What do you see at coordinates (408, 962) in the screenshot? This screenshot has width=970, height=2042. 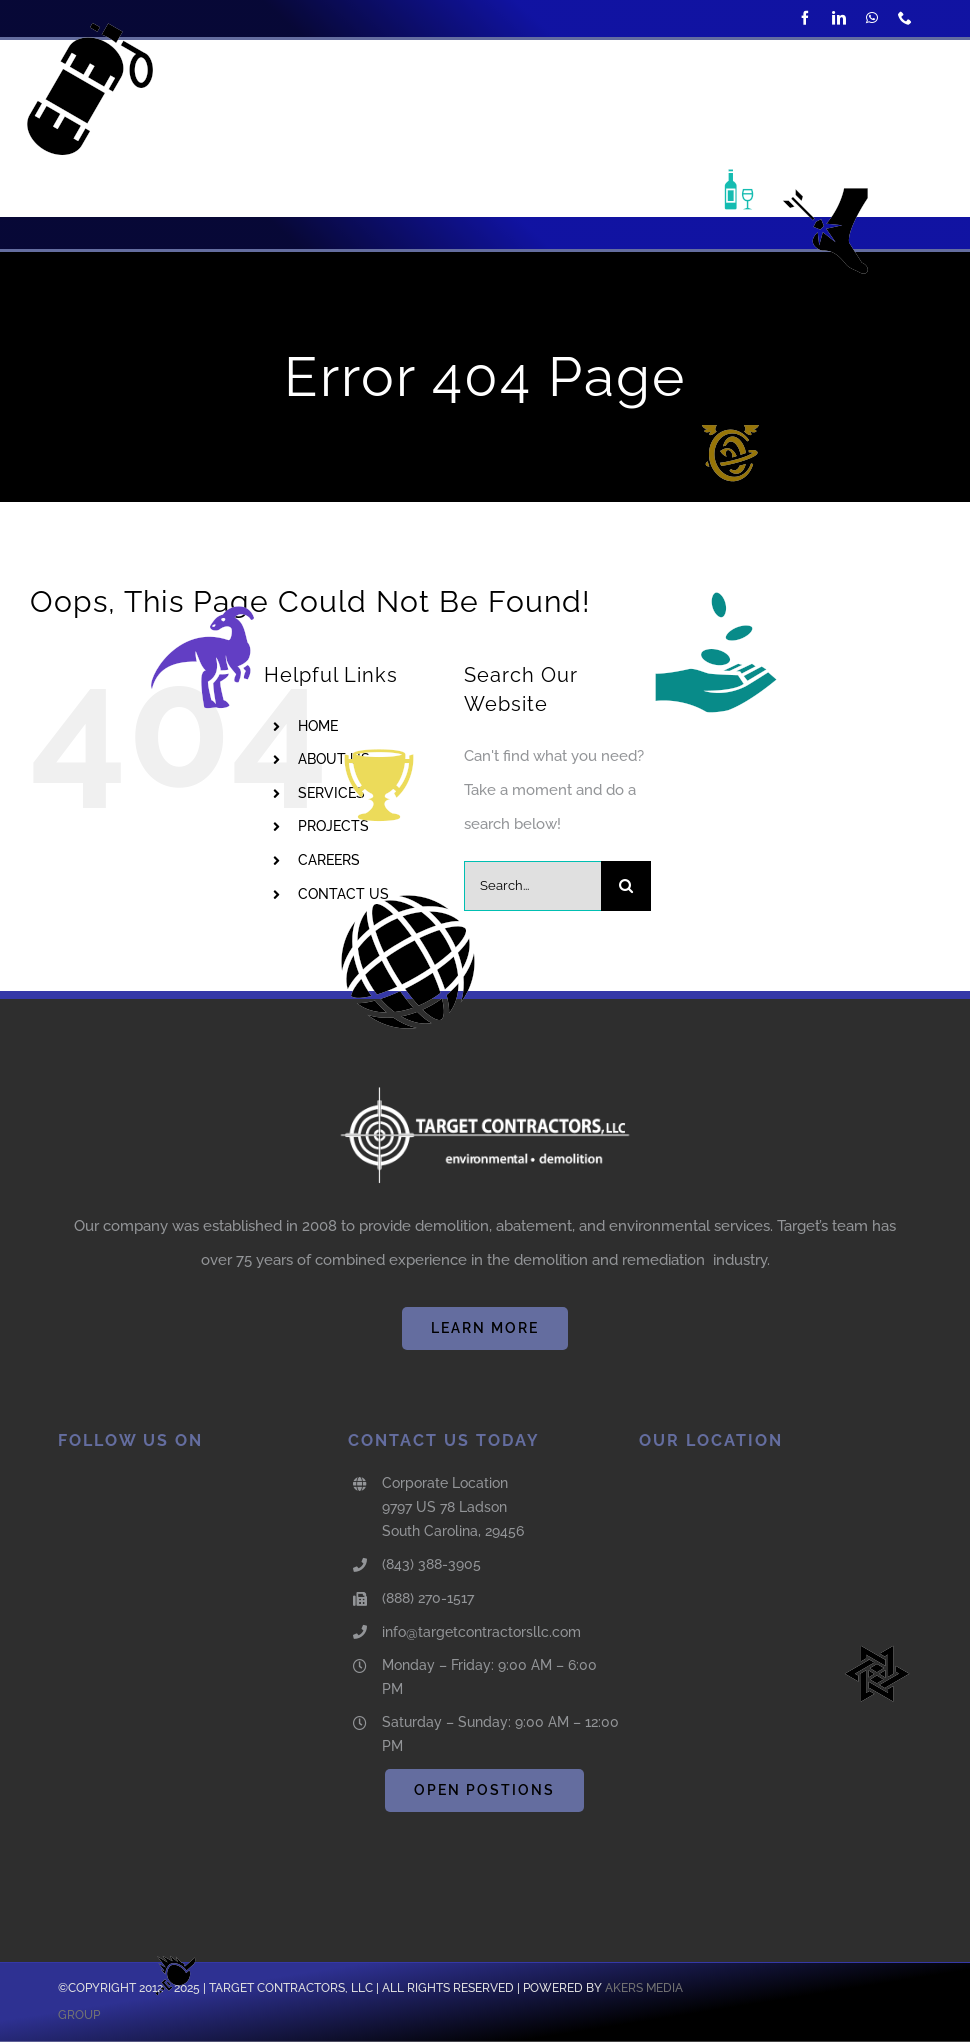 I see `access global or network settings` at bounding box center [408, 962].